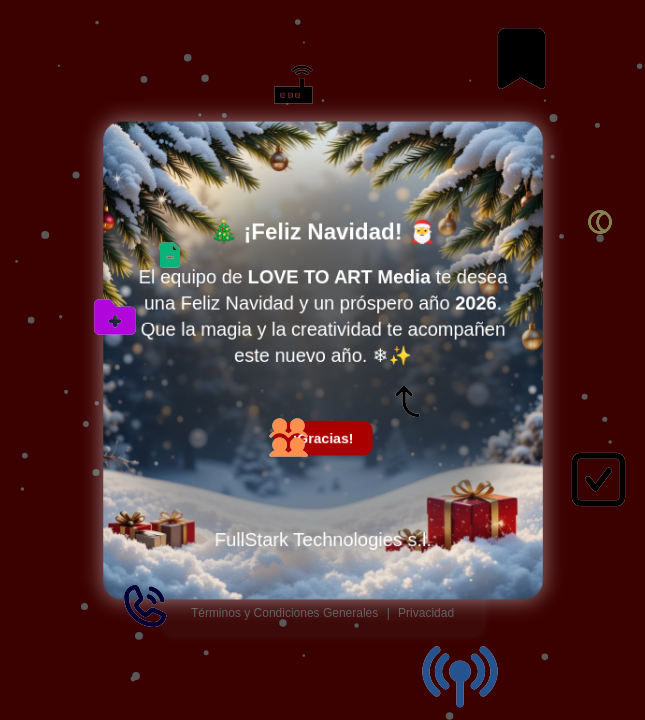 The height and width of the screenshot is (720, 645). What do you see at coordinates (521, 58) in the screenshot?
I see `save this item for later` at bounding box center [521, 58].